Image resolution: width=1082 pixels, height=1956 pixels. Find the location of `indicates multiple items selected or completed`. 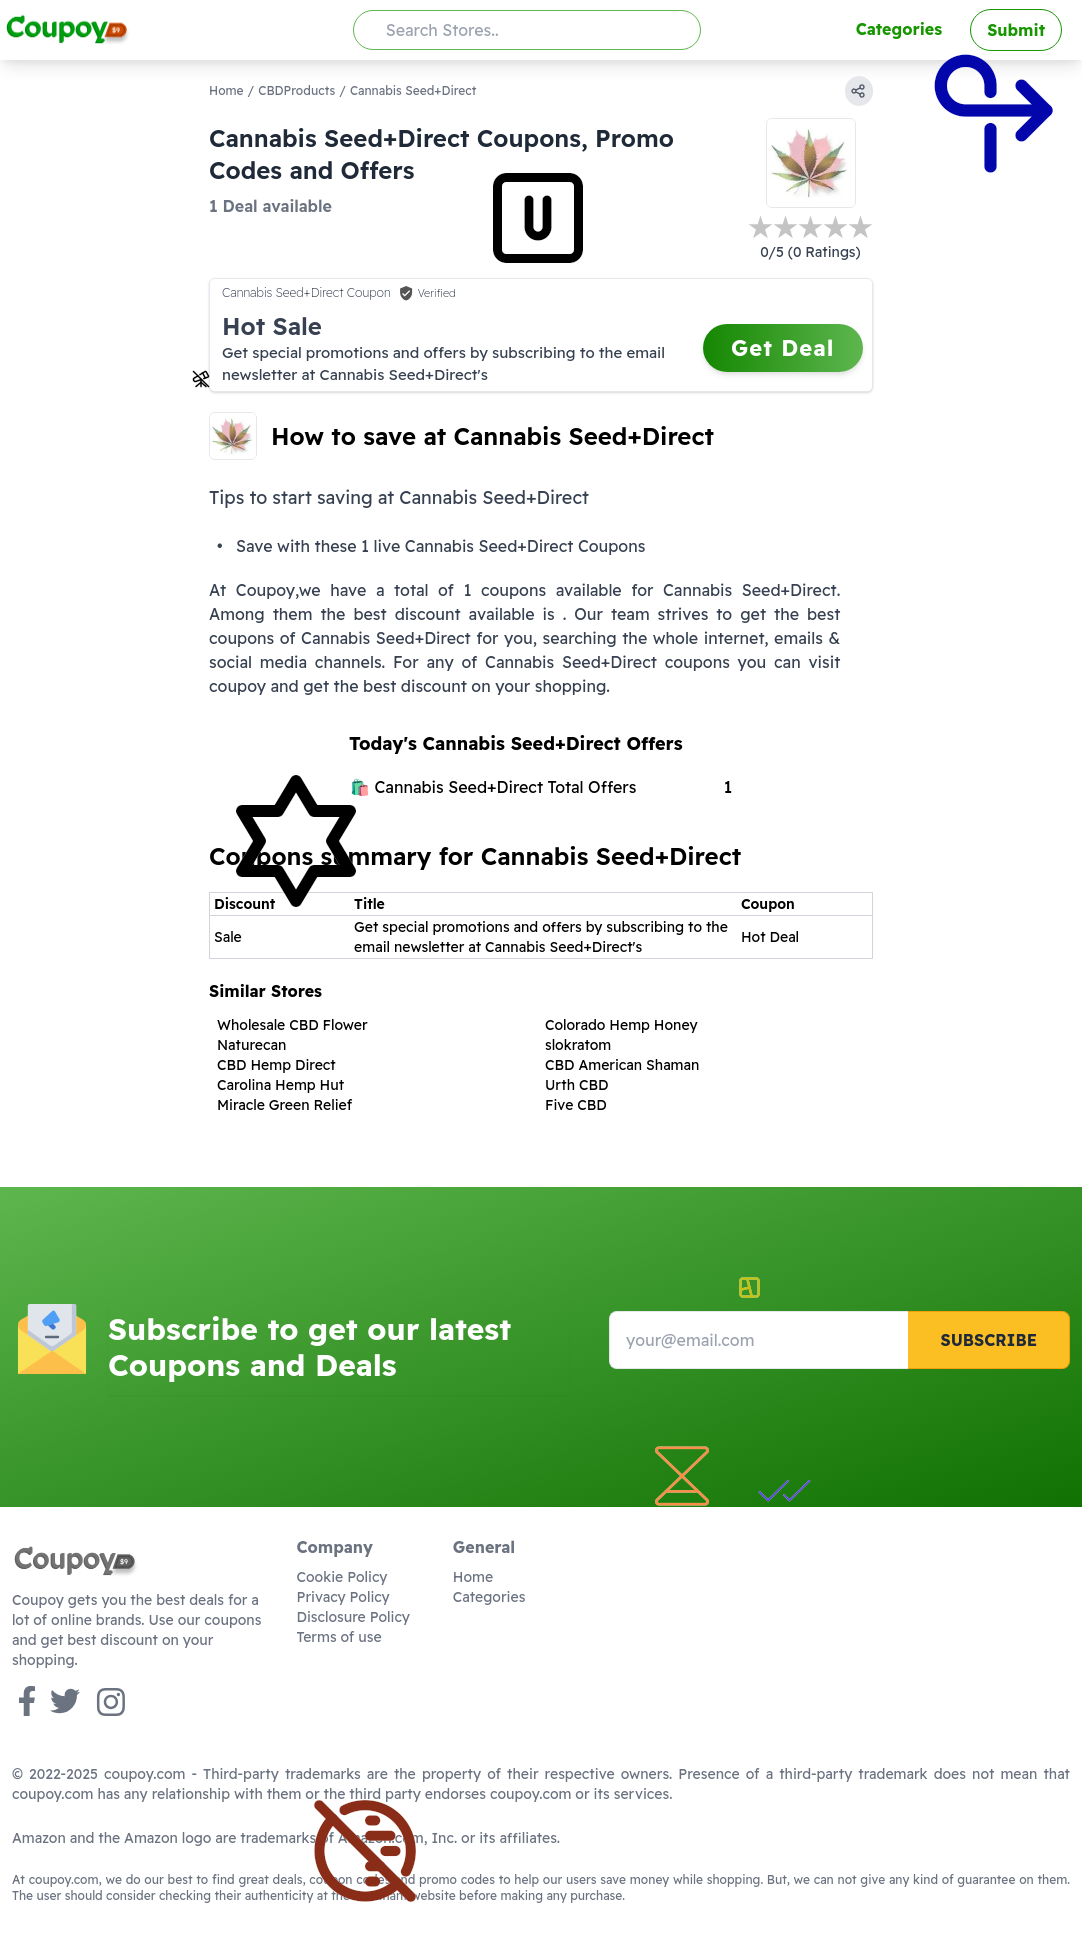

indicates multiple items selected or completed is located at coordinates (784, 1491).